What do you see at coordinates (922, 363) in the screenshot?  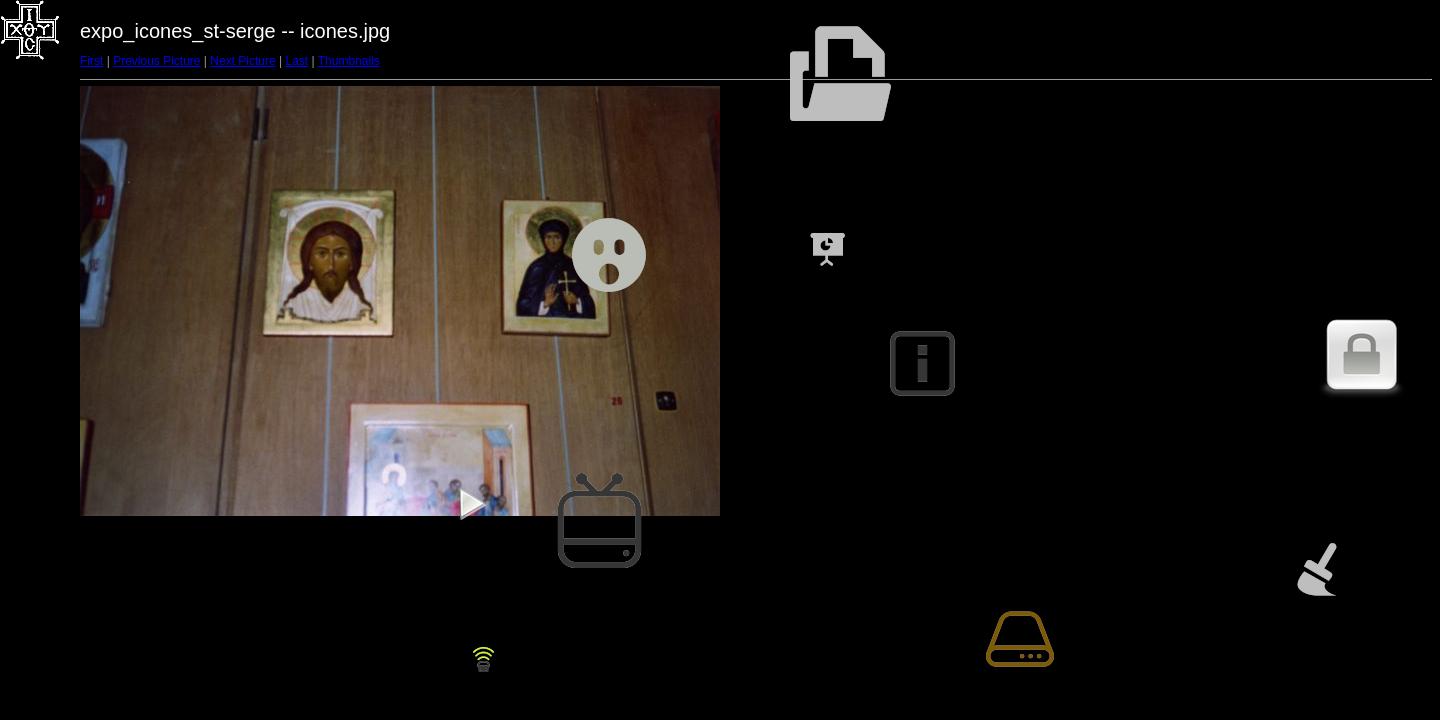 I see `view system information or details` at bounding box center [922, 363].